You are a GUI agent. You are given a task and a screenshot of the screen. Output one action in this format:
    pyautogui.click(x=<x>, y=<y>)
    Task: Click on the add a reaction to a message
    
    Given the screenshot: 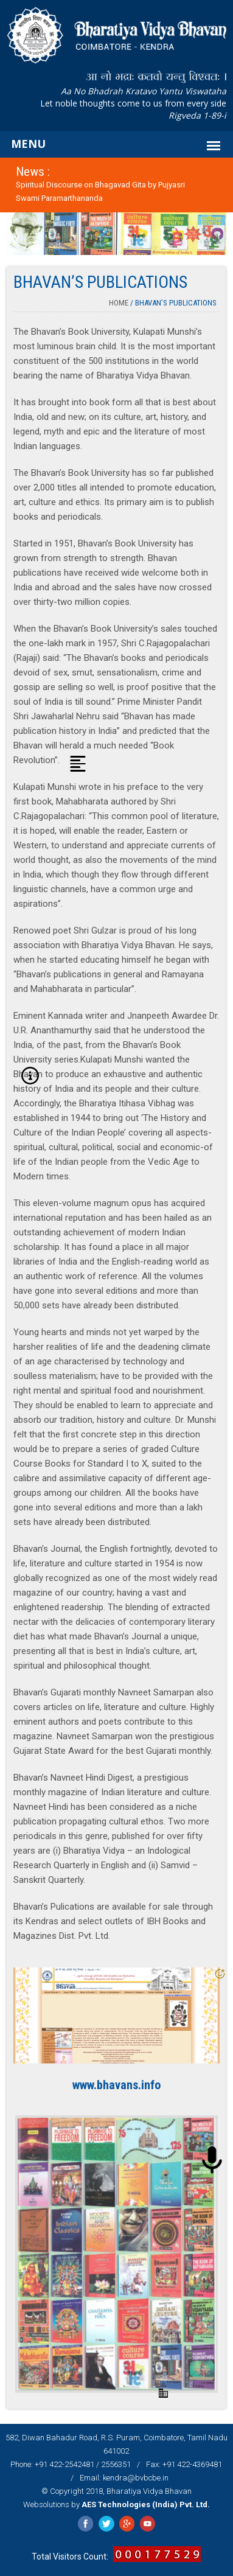 What is the action you would take?
    pyautogui.click(x=220, y=1974)
    